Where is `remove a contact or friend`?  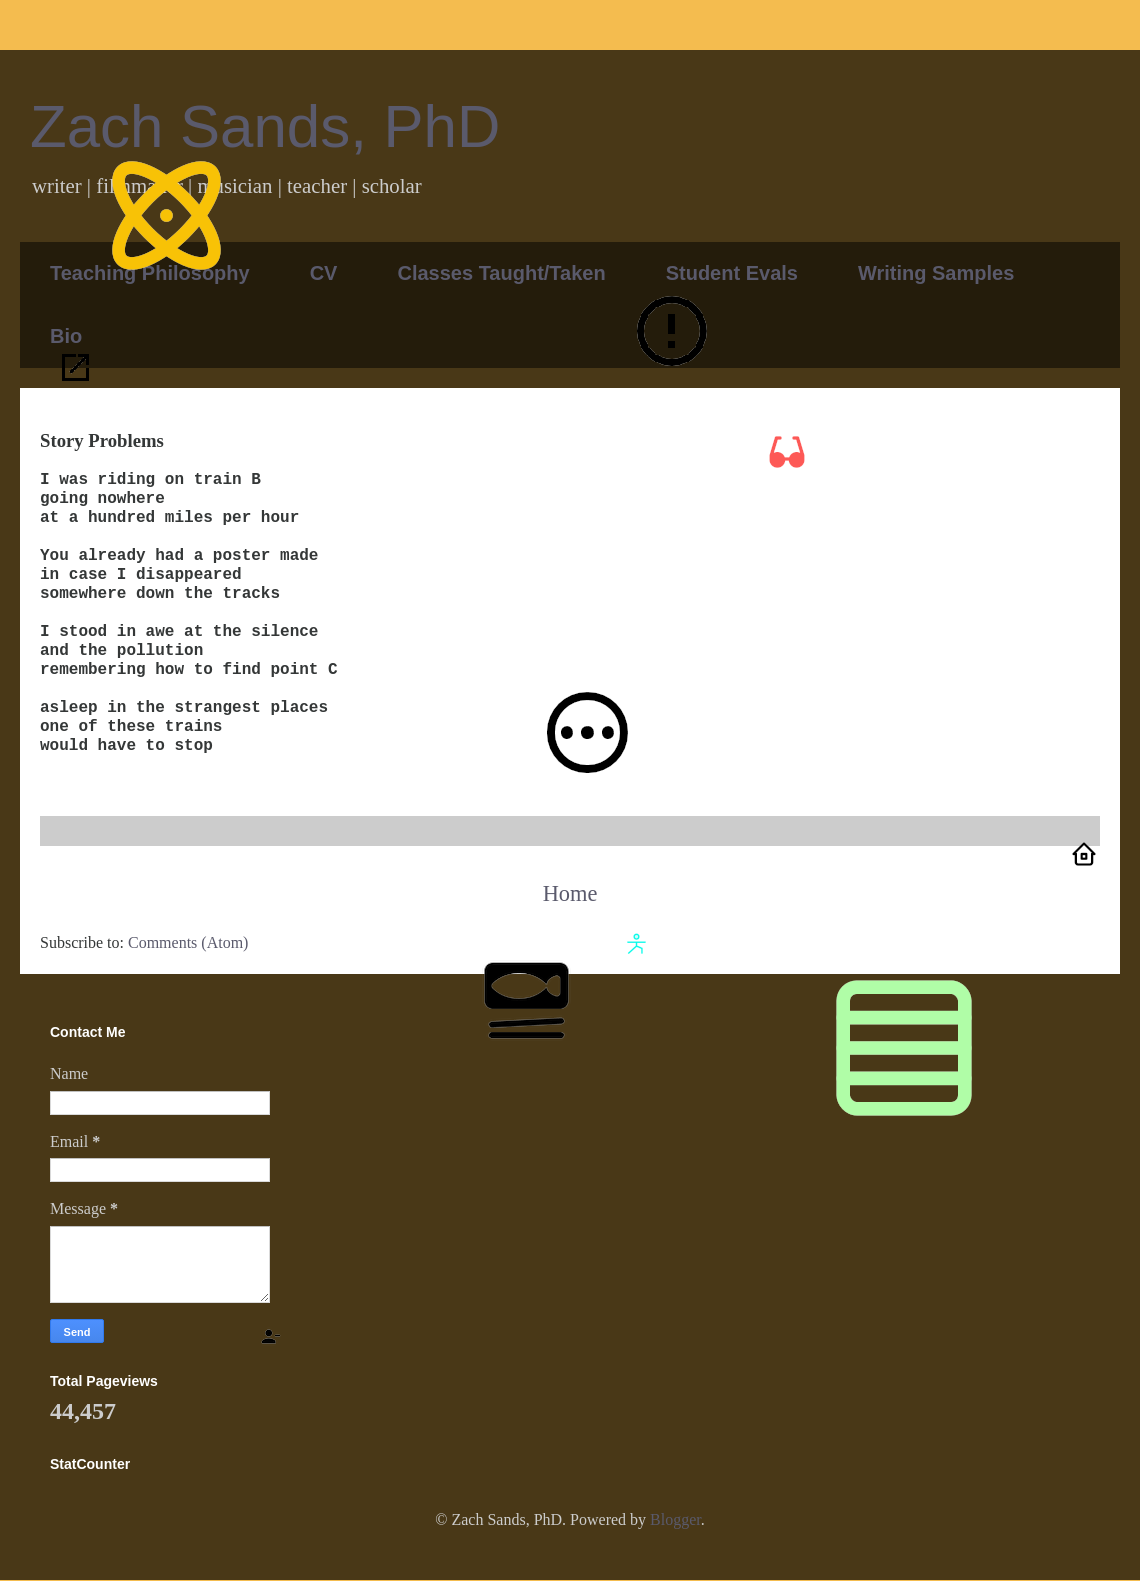
remove a contact or friend is located at coordinates (270, 1336).